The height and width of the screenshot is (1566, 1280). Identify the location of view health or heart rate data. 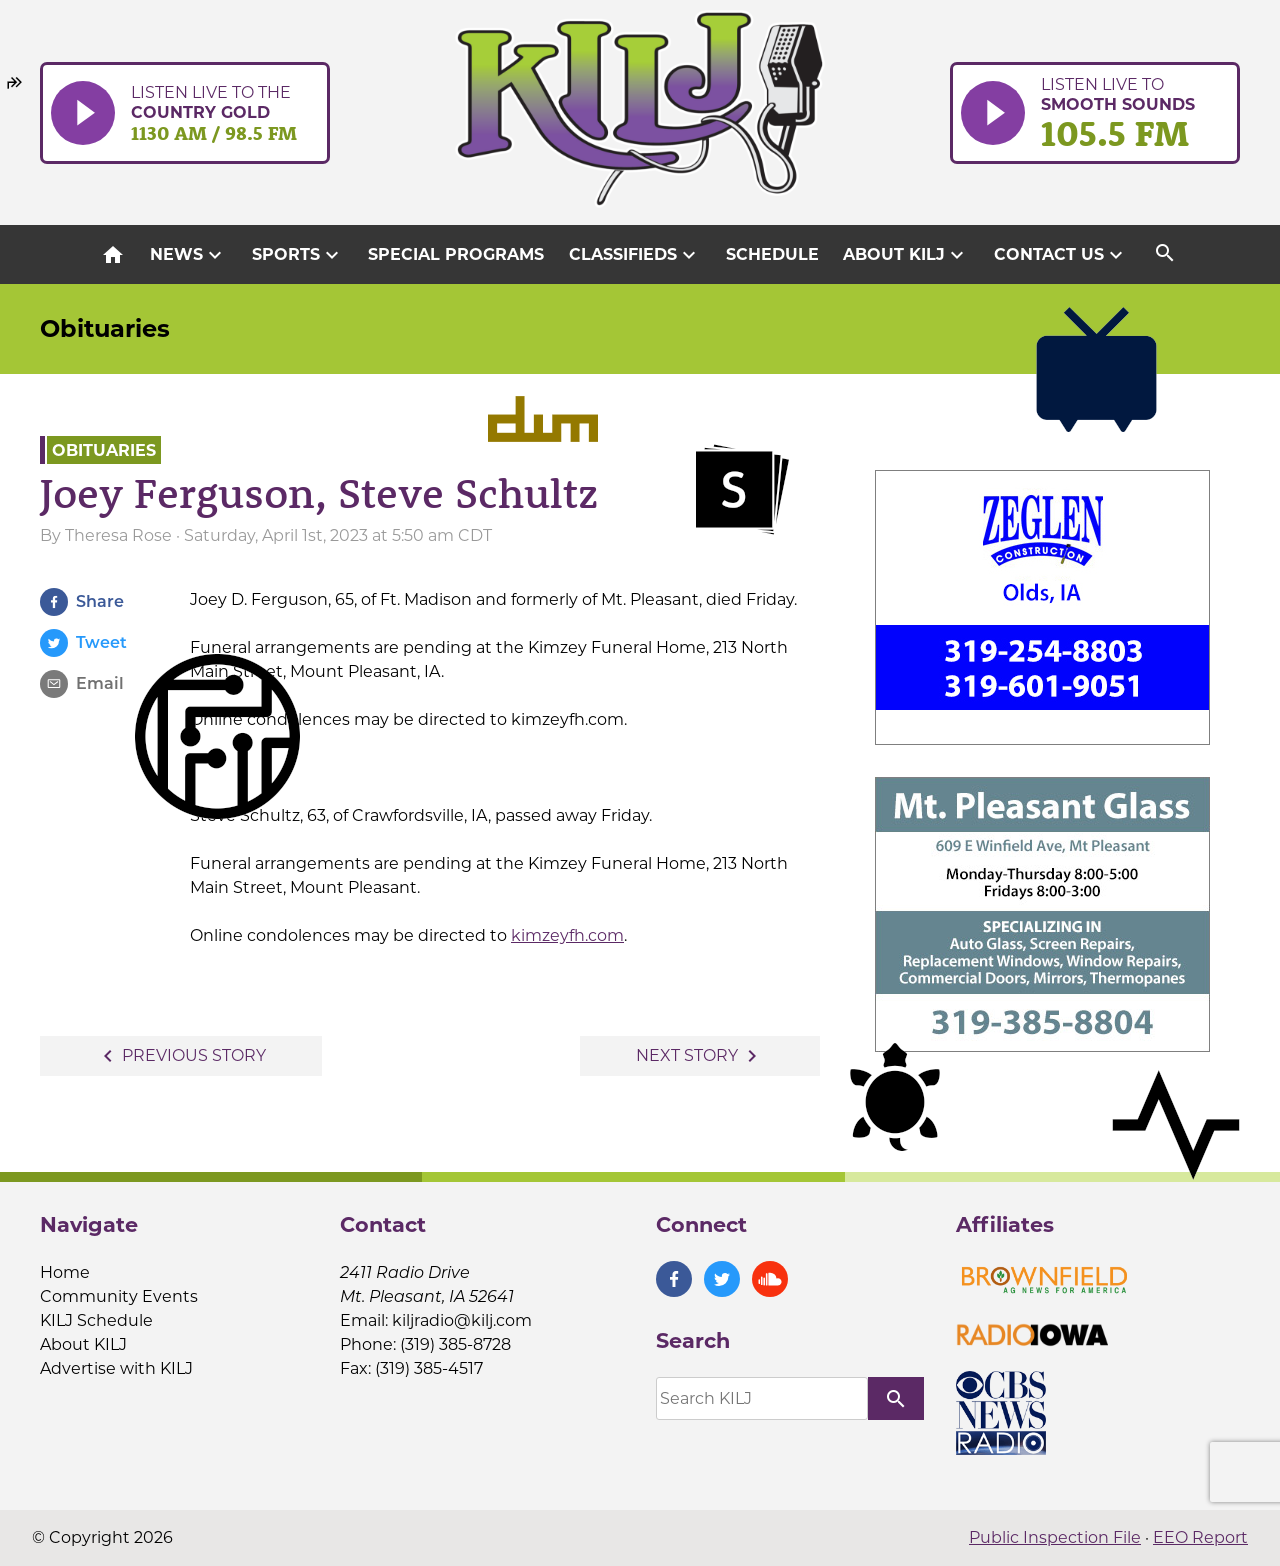
(1176, 1125).